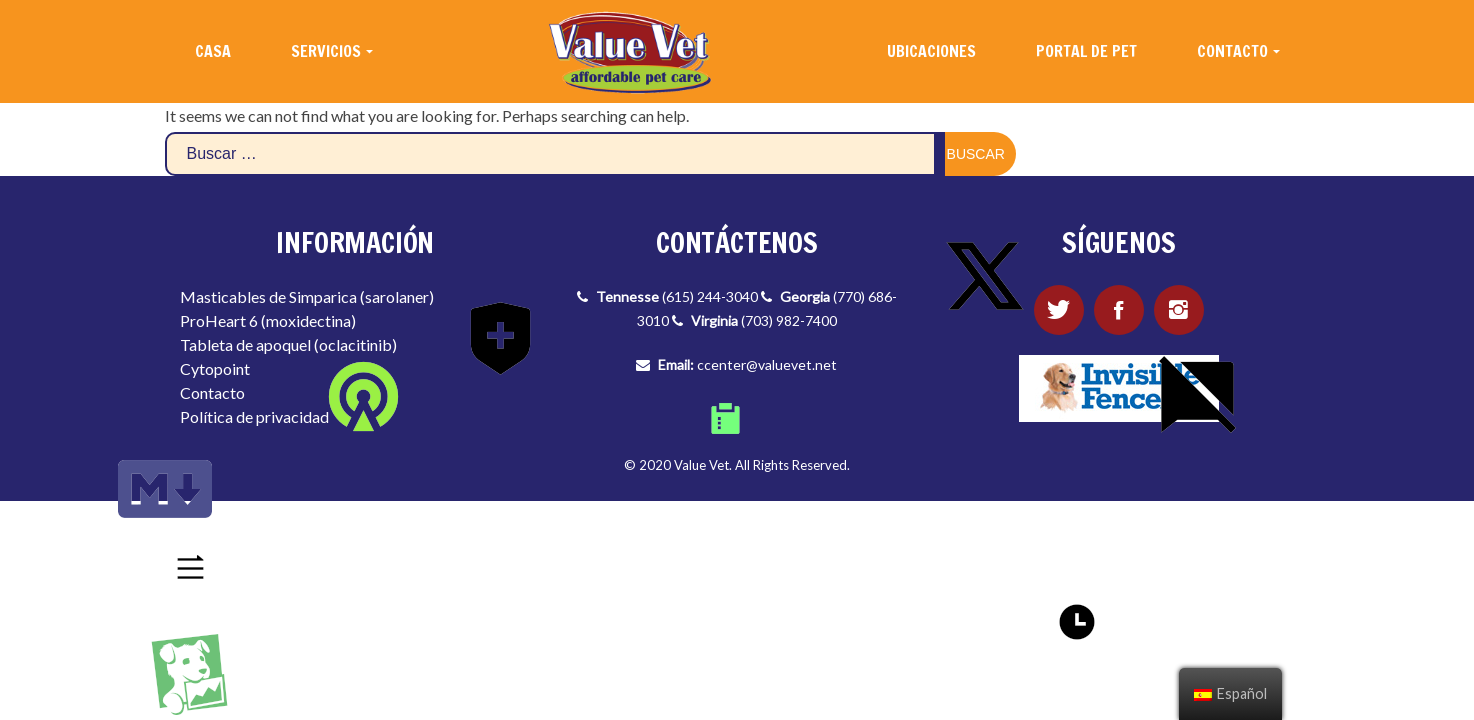  Describe the element at coordinates (985, 276) in the screenshot. I see `share to X (formerly Twitter)` at that location.